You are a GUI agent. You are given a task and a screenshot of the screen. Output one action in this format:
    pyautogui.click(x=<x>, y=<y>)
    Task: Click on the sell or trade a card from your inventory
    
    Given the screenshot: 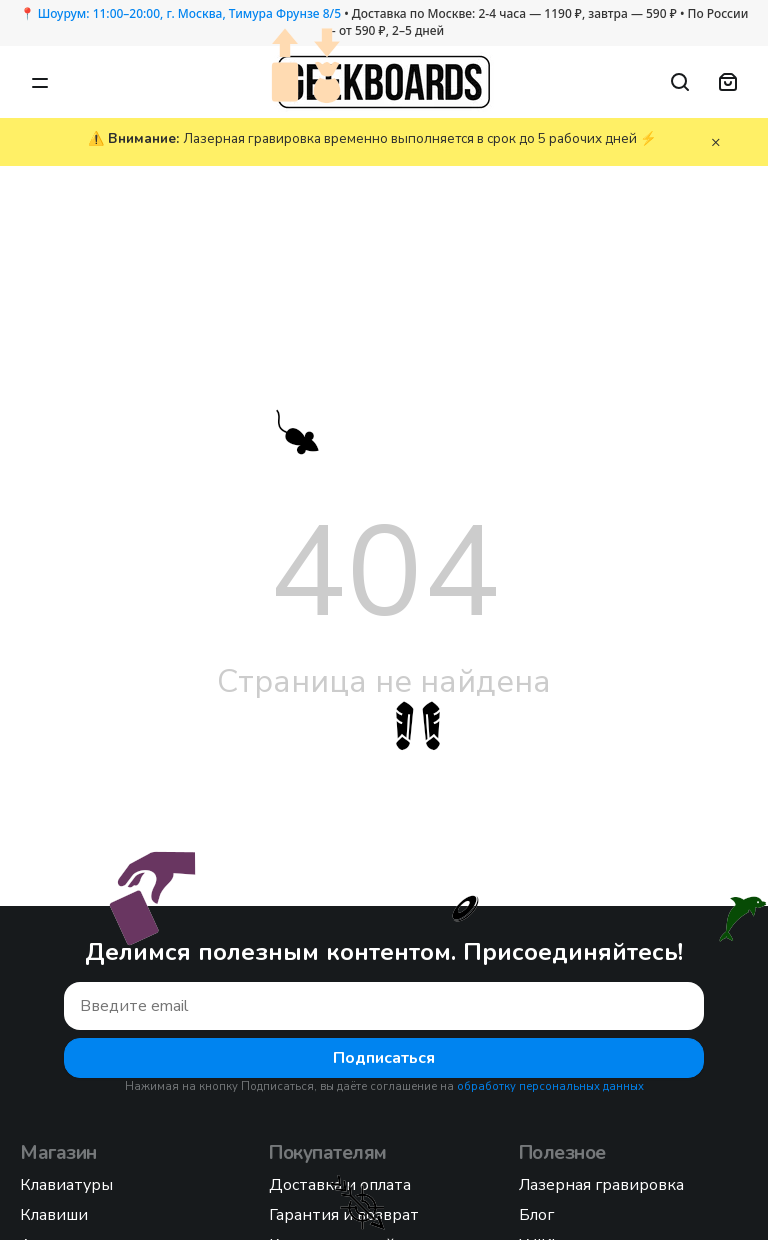 What is the action you would take?
    pyautogui.click(x=306, y=65)
    